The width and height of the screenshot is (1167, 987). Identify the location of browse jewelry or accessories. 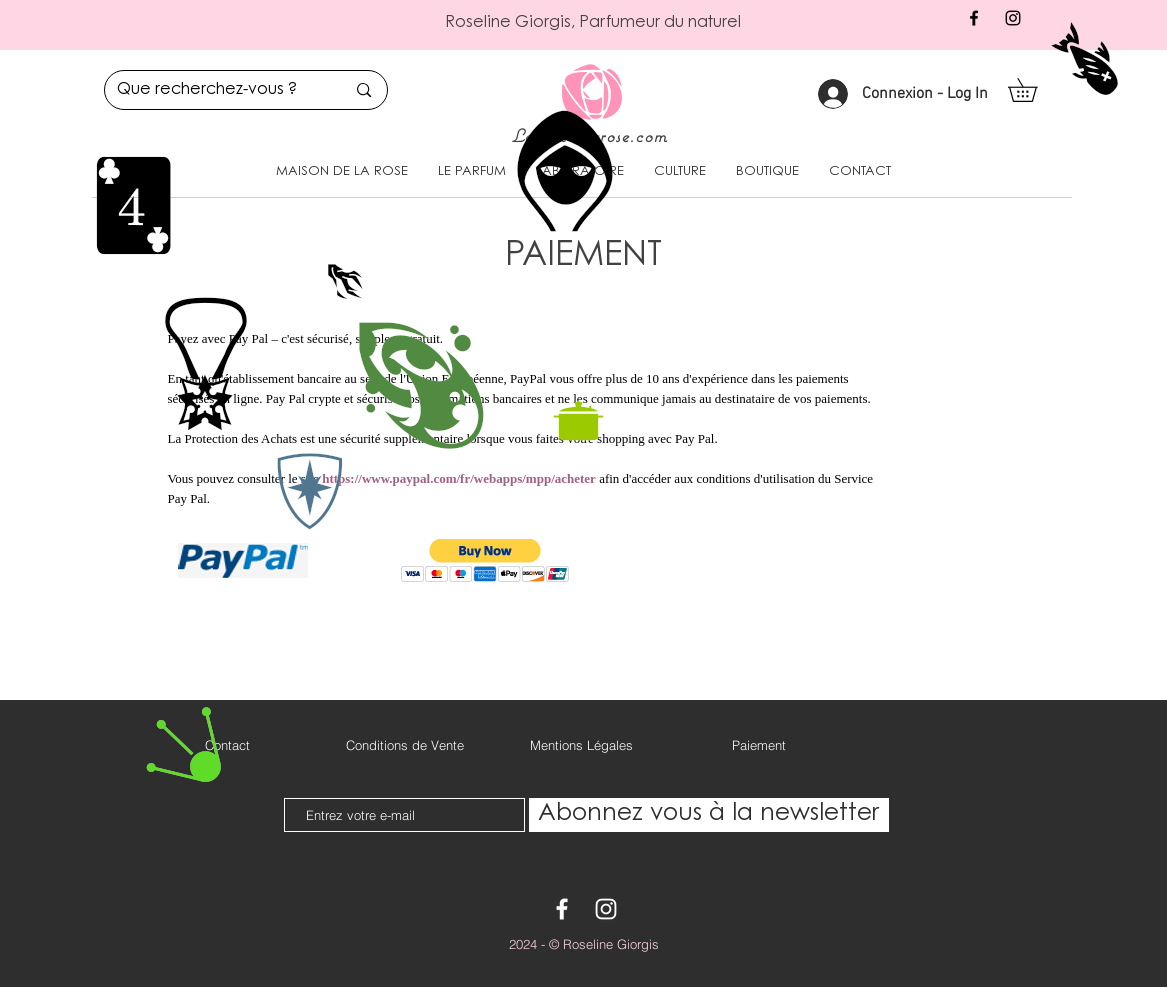
(206, 364).